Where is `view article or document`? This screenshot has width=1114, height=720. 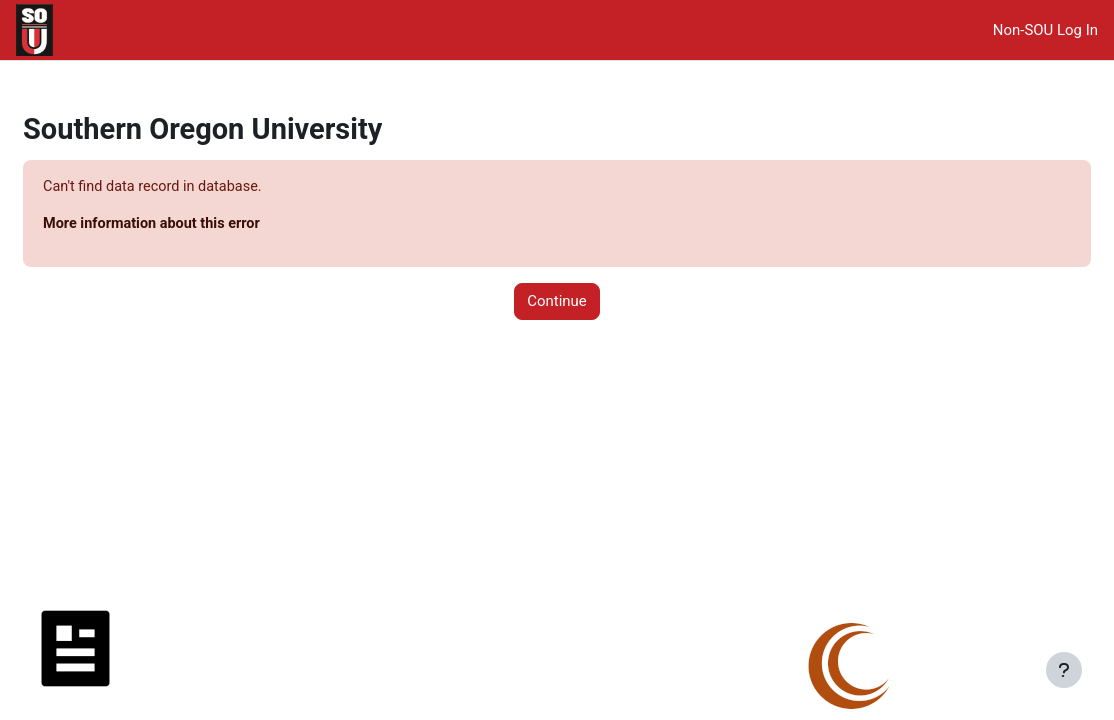
view article or document is located at coordinates (75, 648).